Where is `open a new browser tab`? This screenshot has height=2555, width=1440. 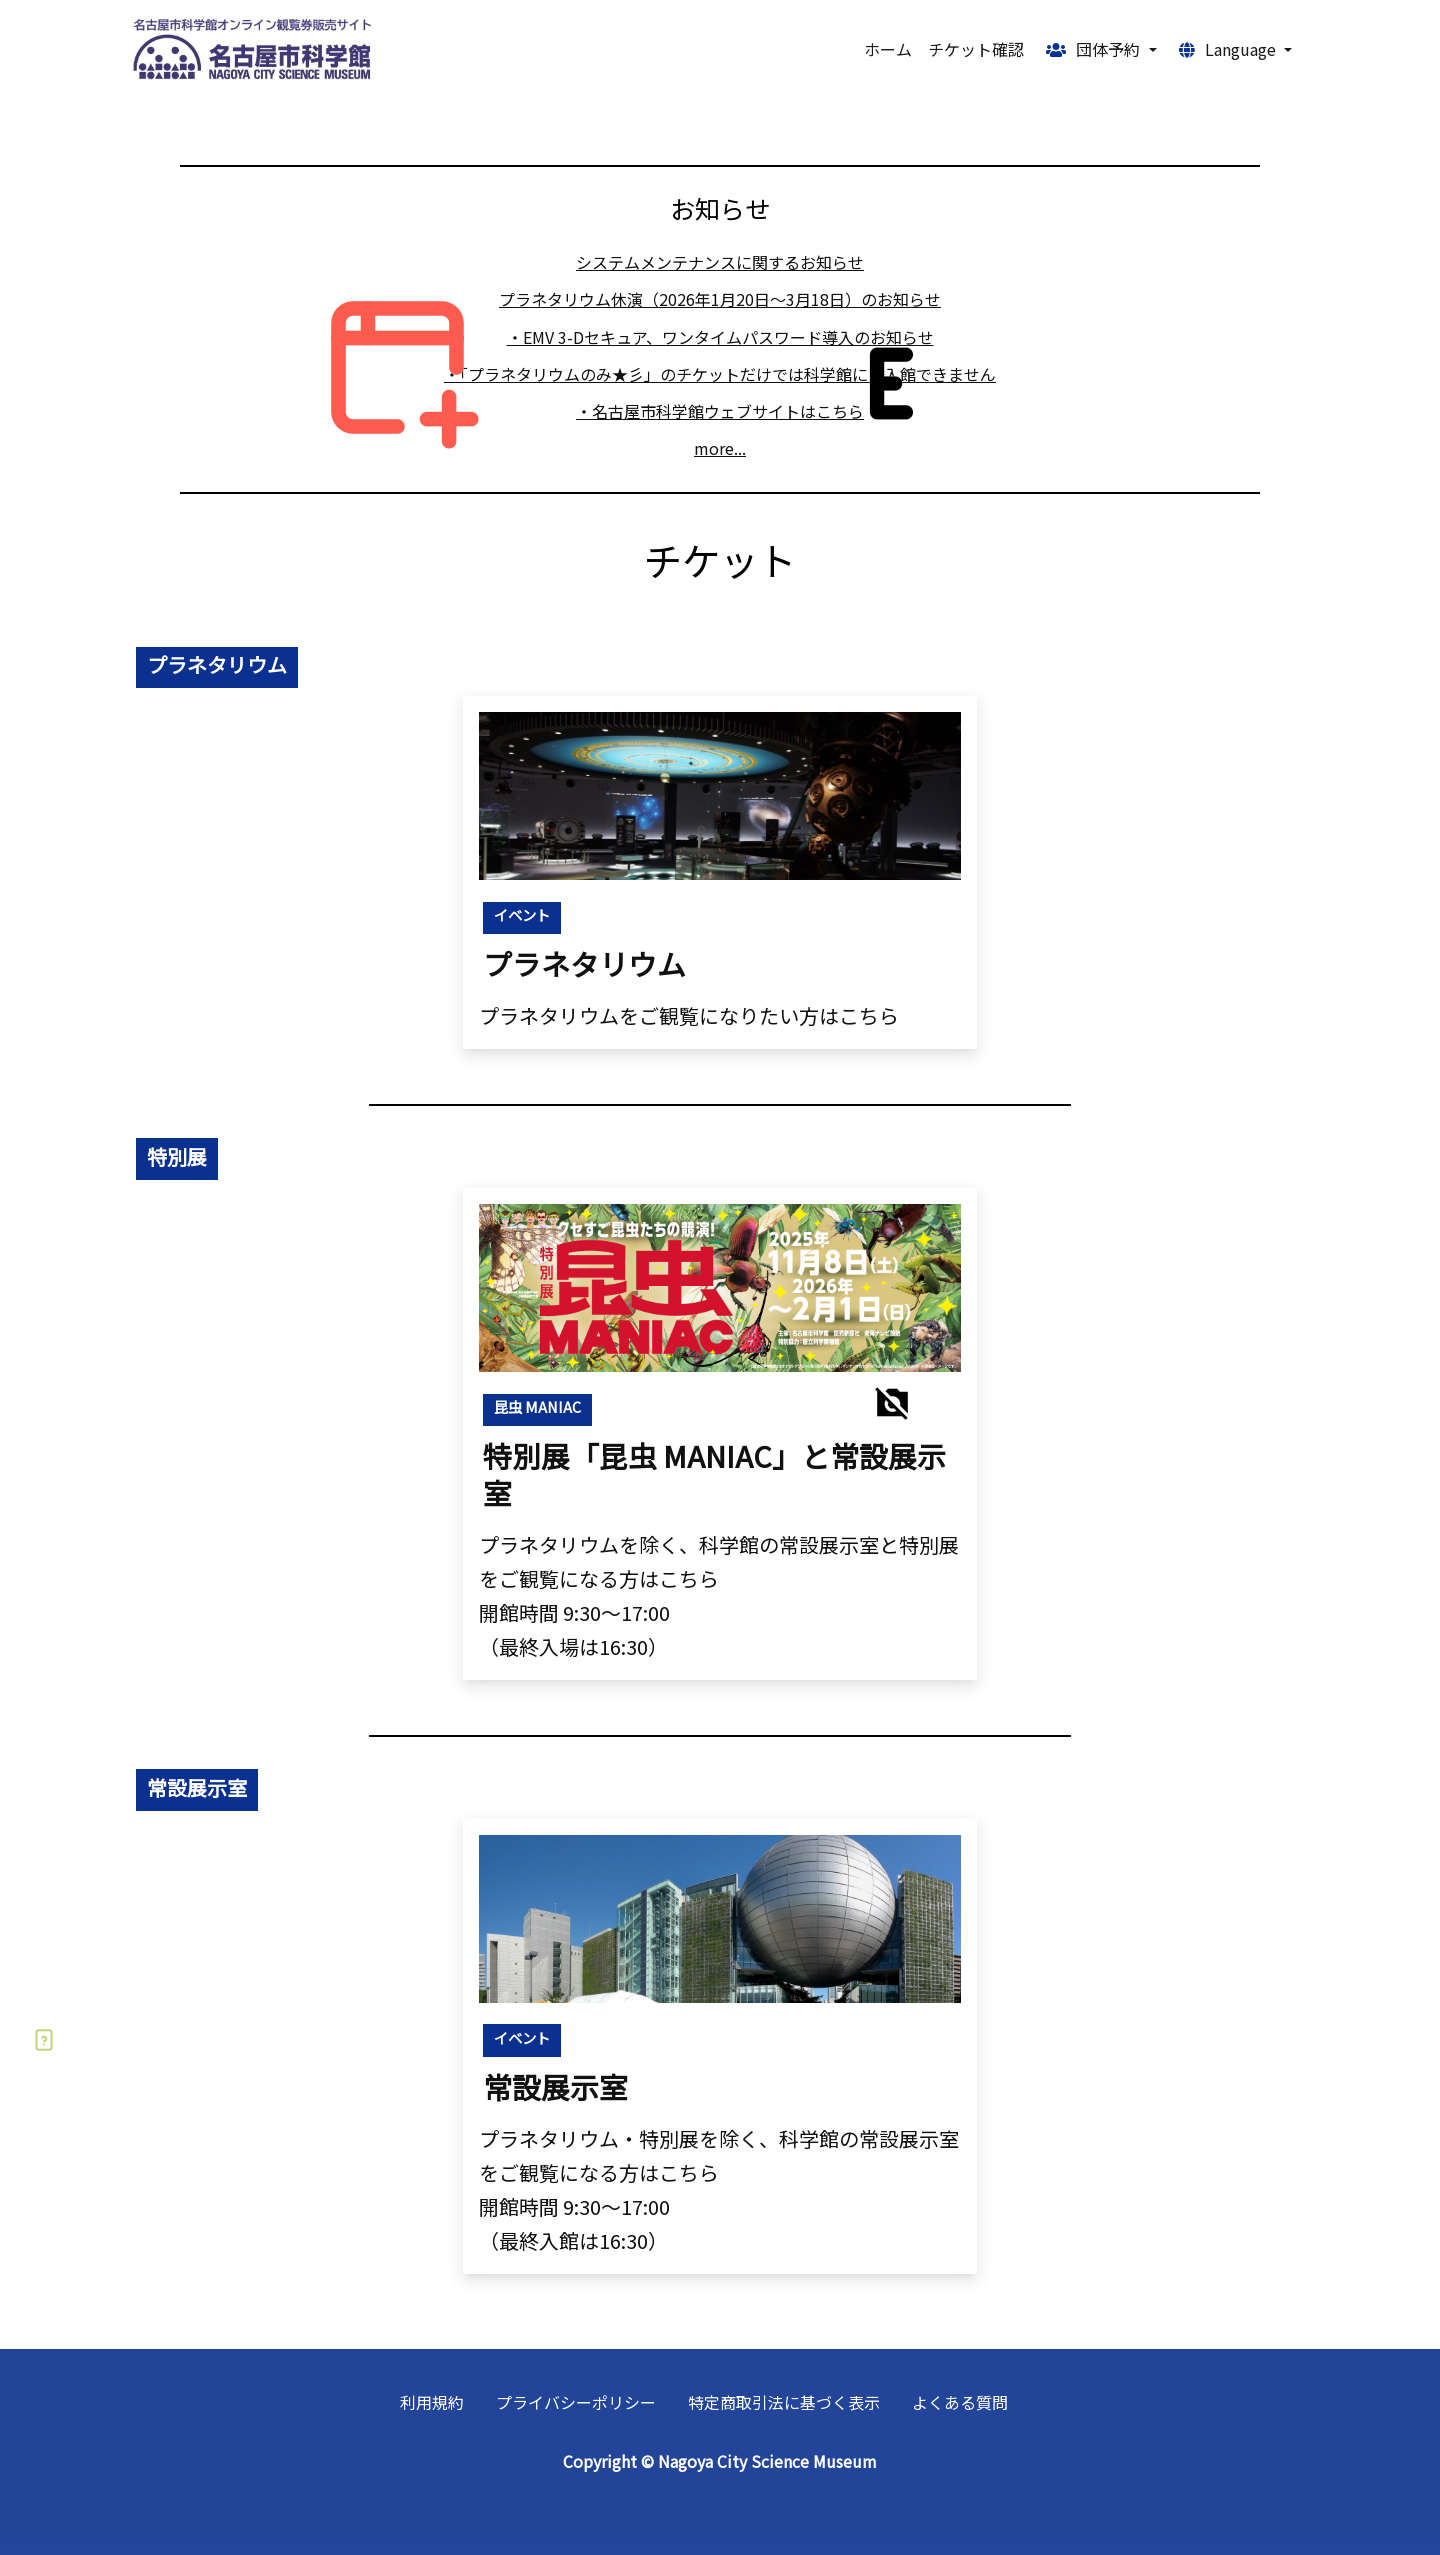 open a new browser tab is located at coordinates (397, 367).